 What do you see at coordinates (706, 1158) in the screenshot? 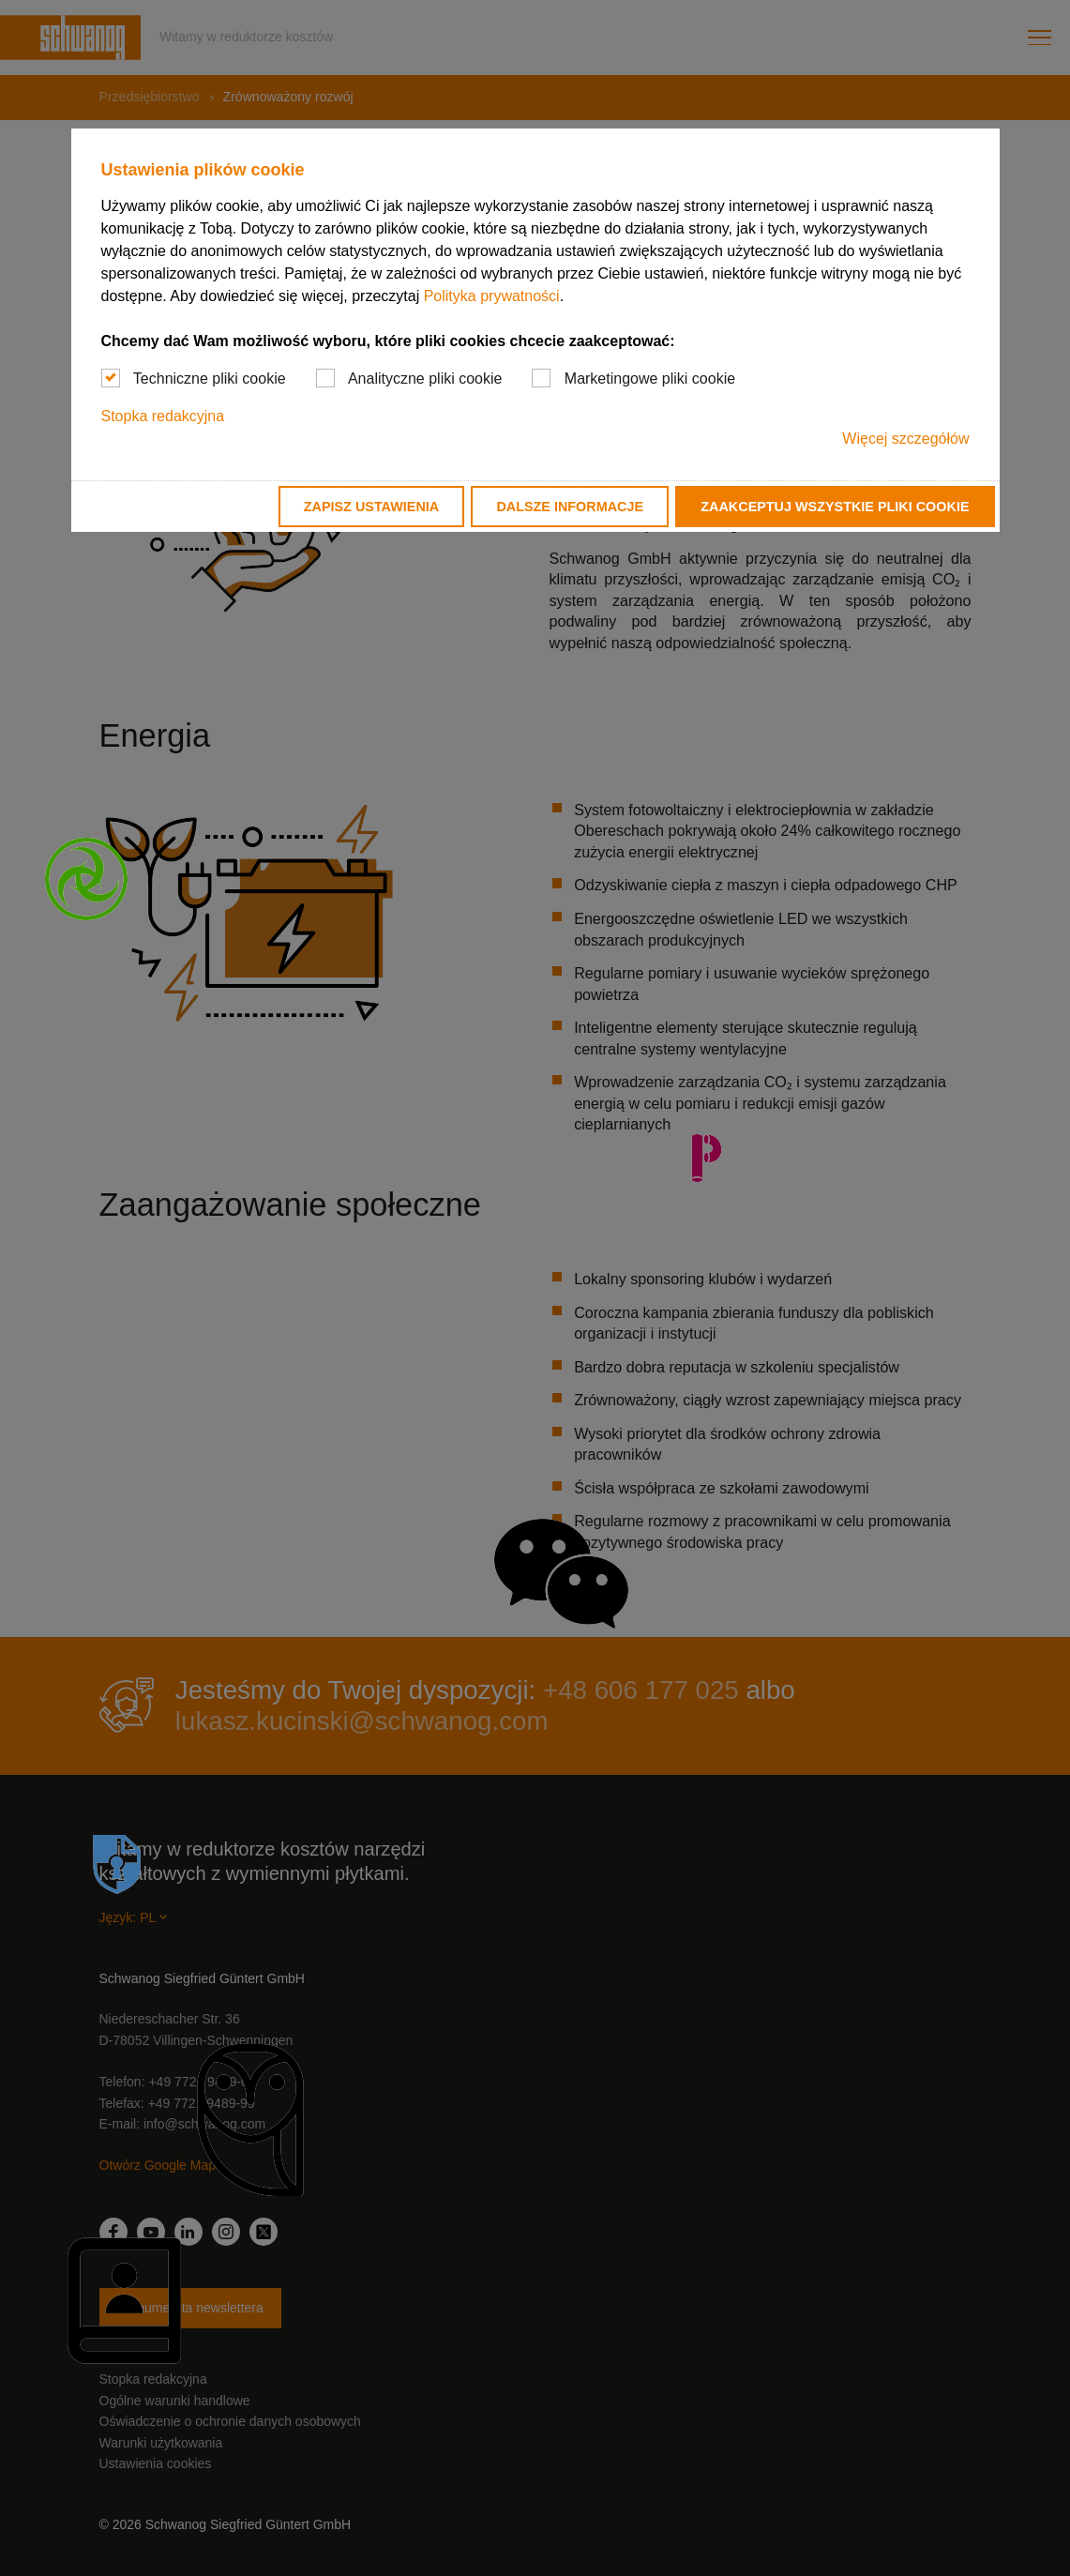
I see `open piped app` at bounding box center [706, 1158].